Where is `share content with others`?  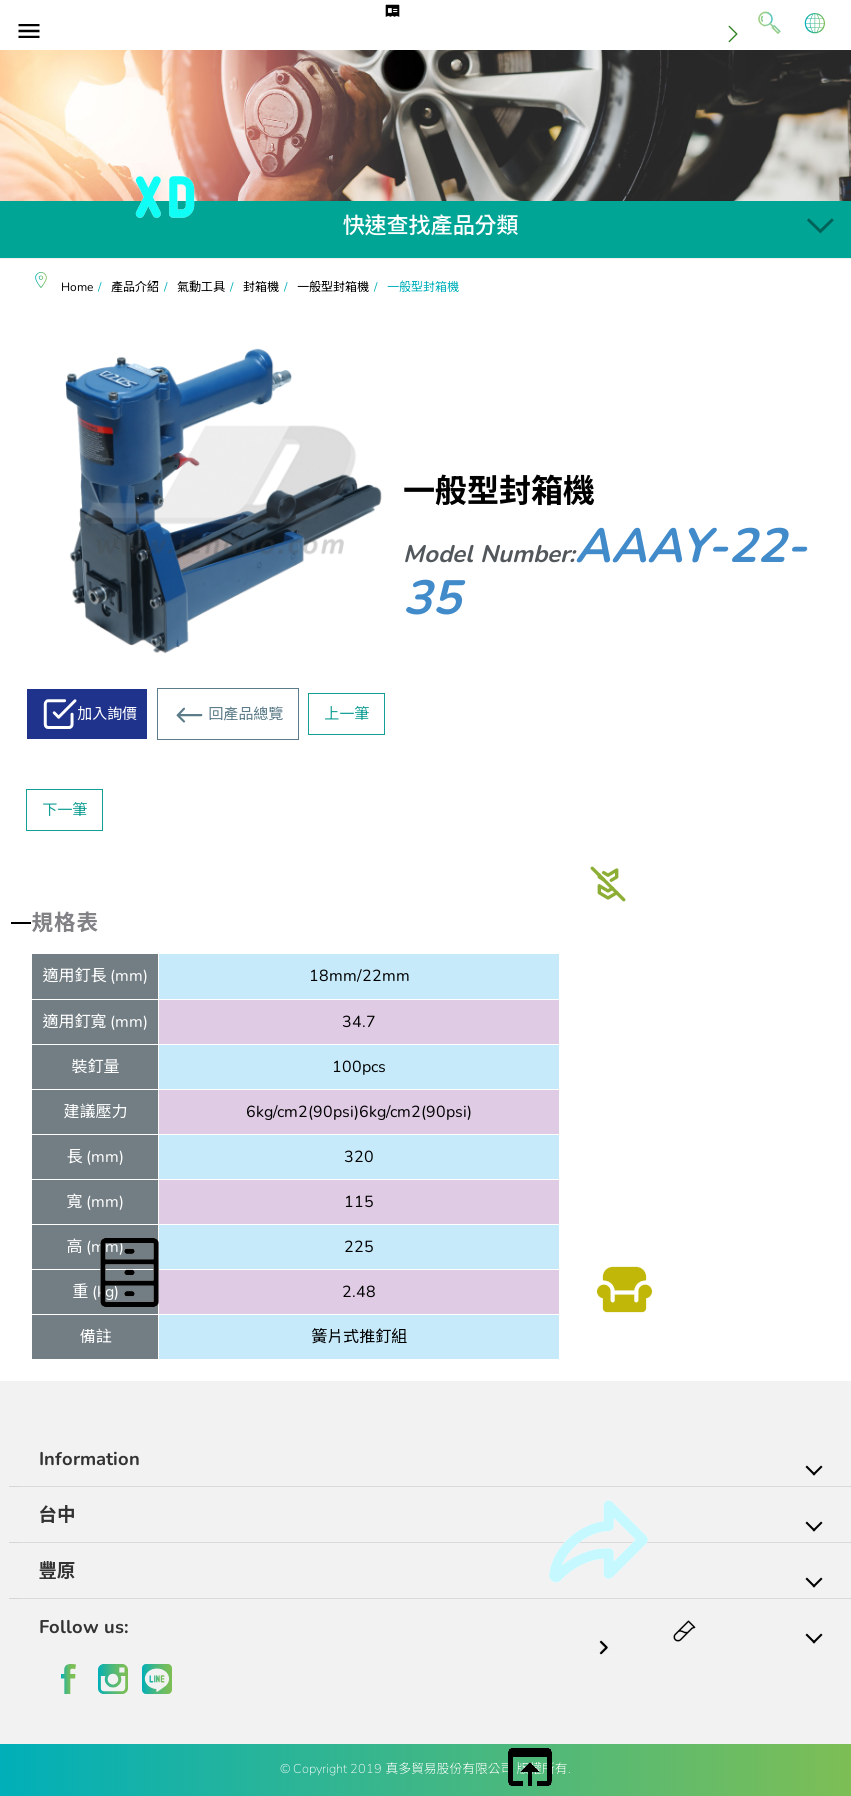
share content with others is located at coordinates (598, 1546).